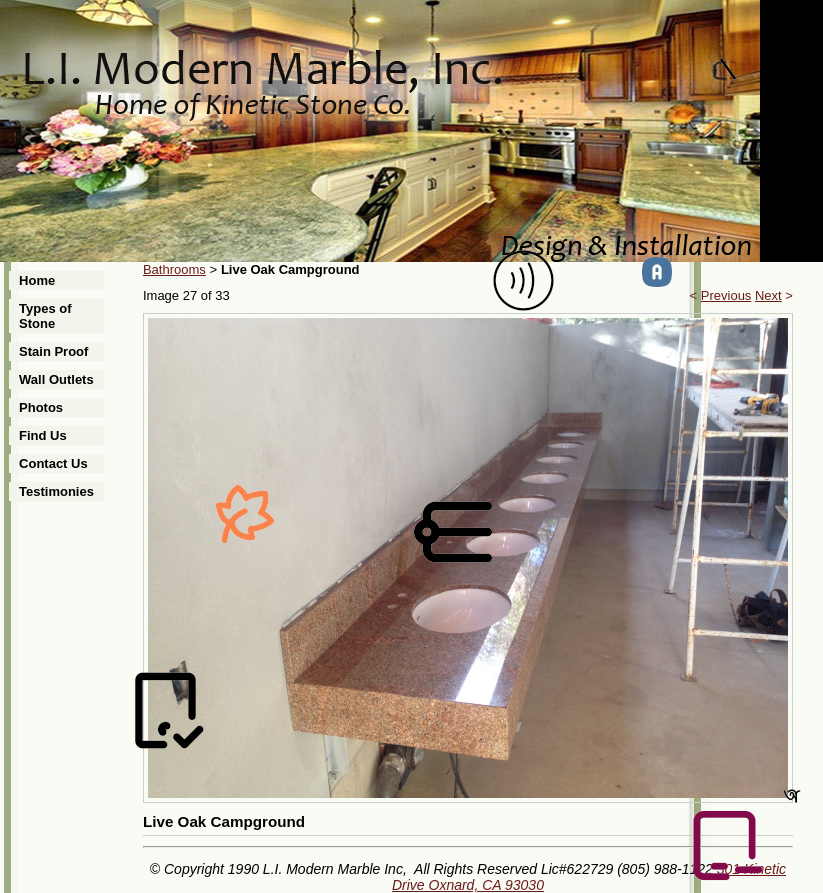 Image resolution: width=823 pixels, height=893 pixels. I want to click on tablet device successfully connected, so click(165, 710).